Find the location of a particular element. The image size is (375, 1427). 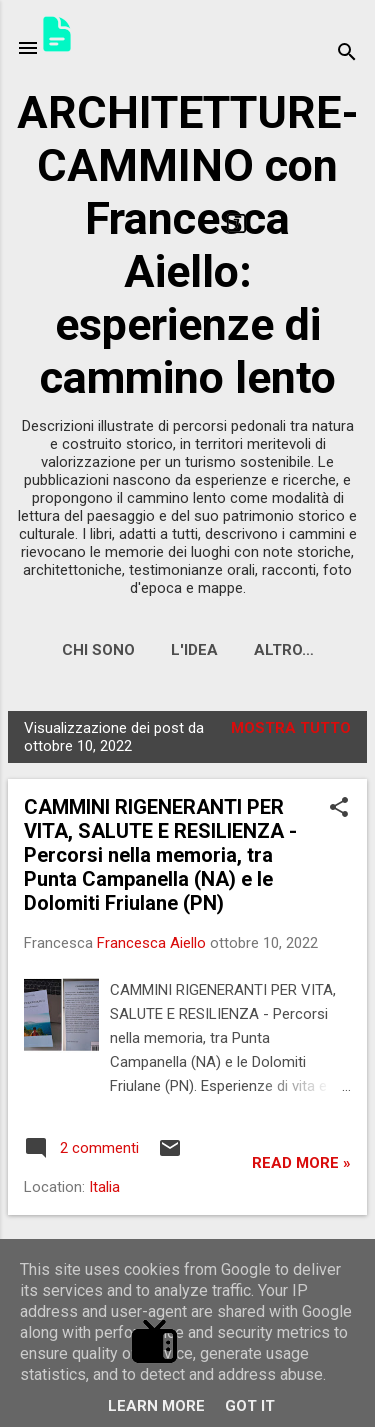

access classic TV or broadcast content is located at coordinates (154, 1342).